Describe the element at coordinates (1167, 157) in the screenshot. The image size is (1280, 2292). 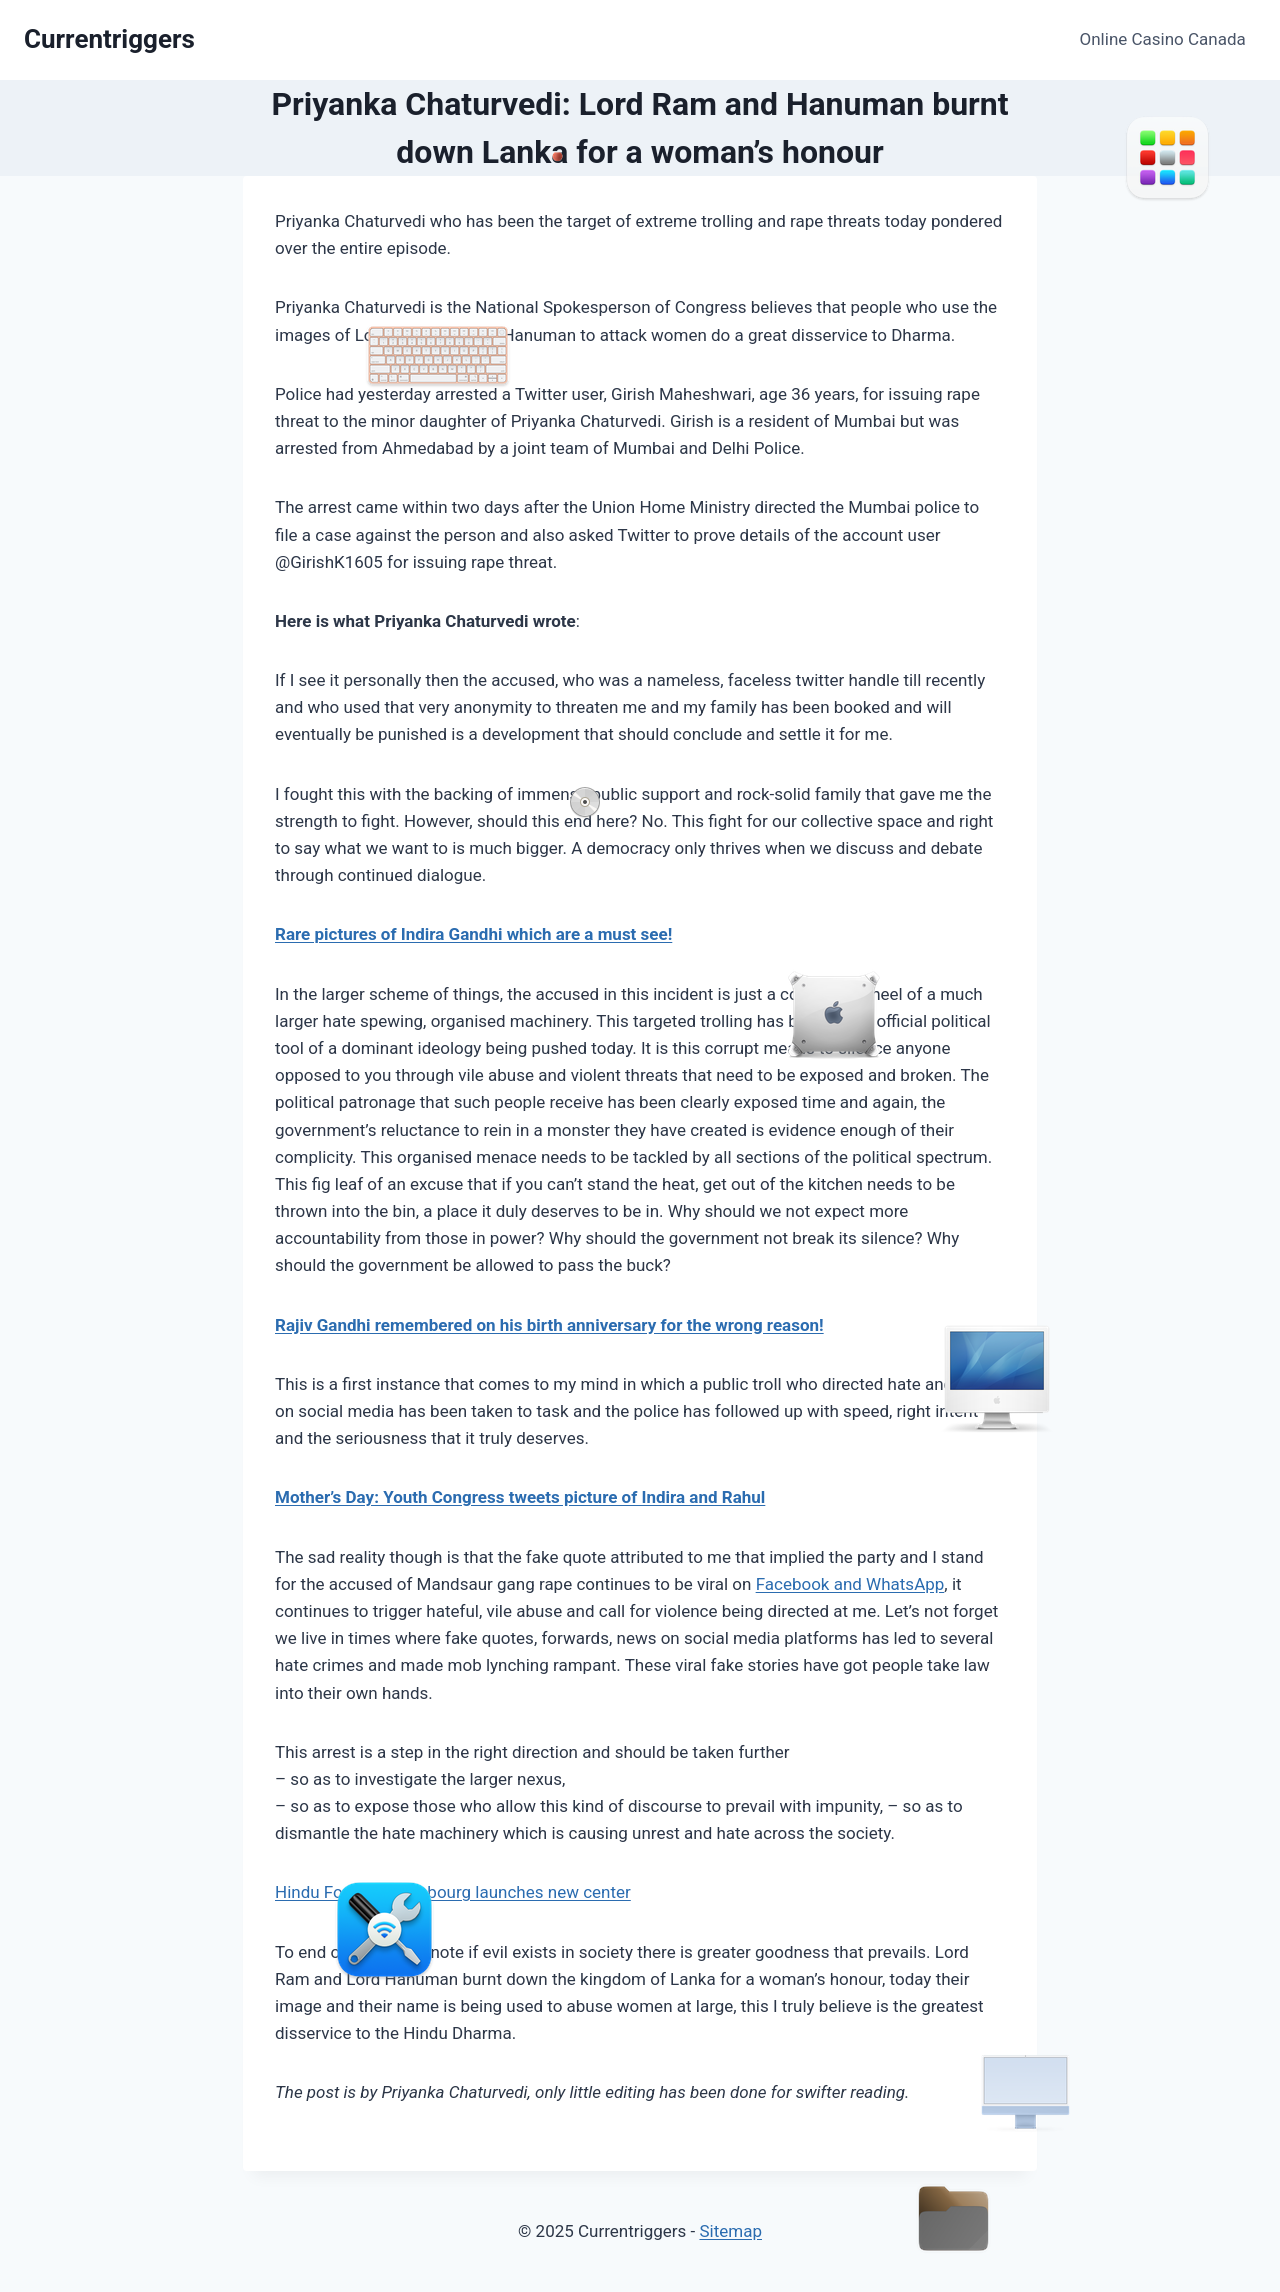
I see `open the app launcher to view all applications` at that location.